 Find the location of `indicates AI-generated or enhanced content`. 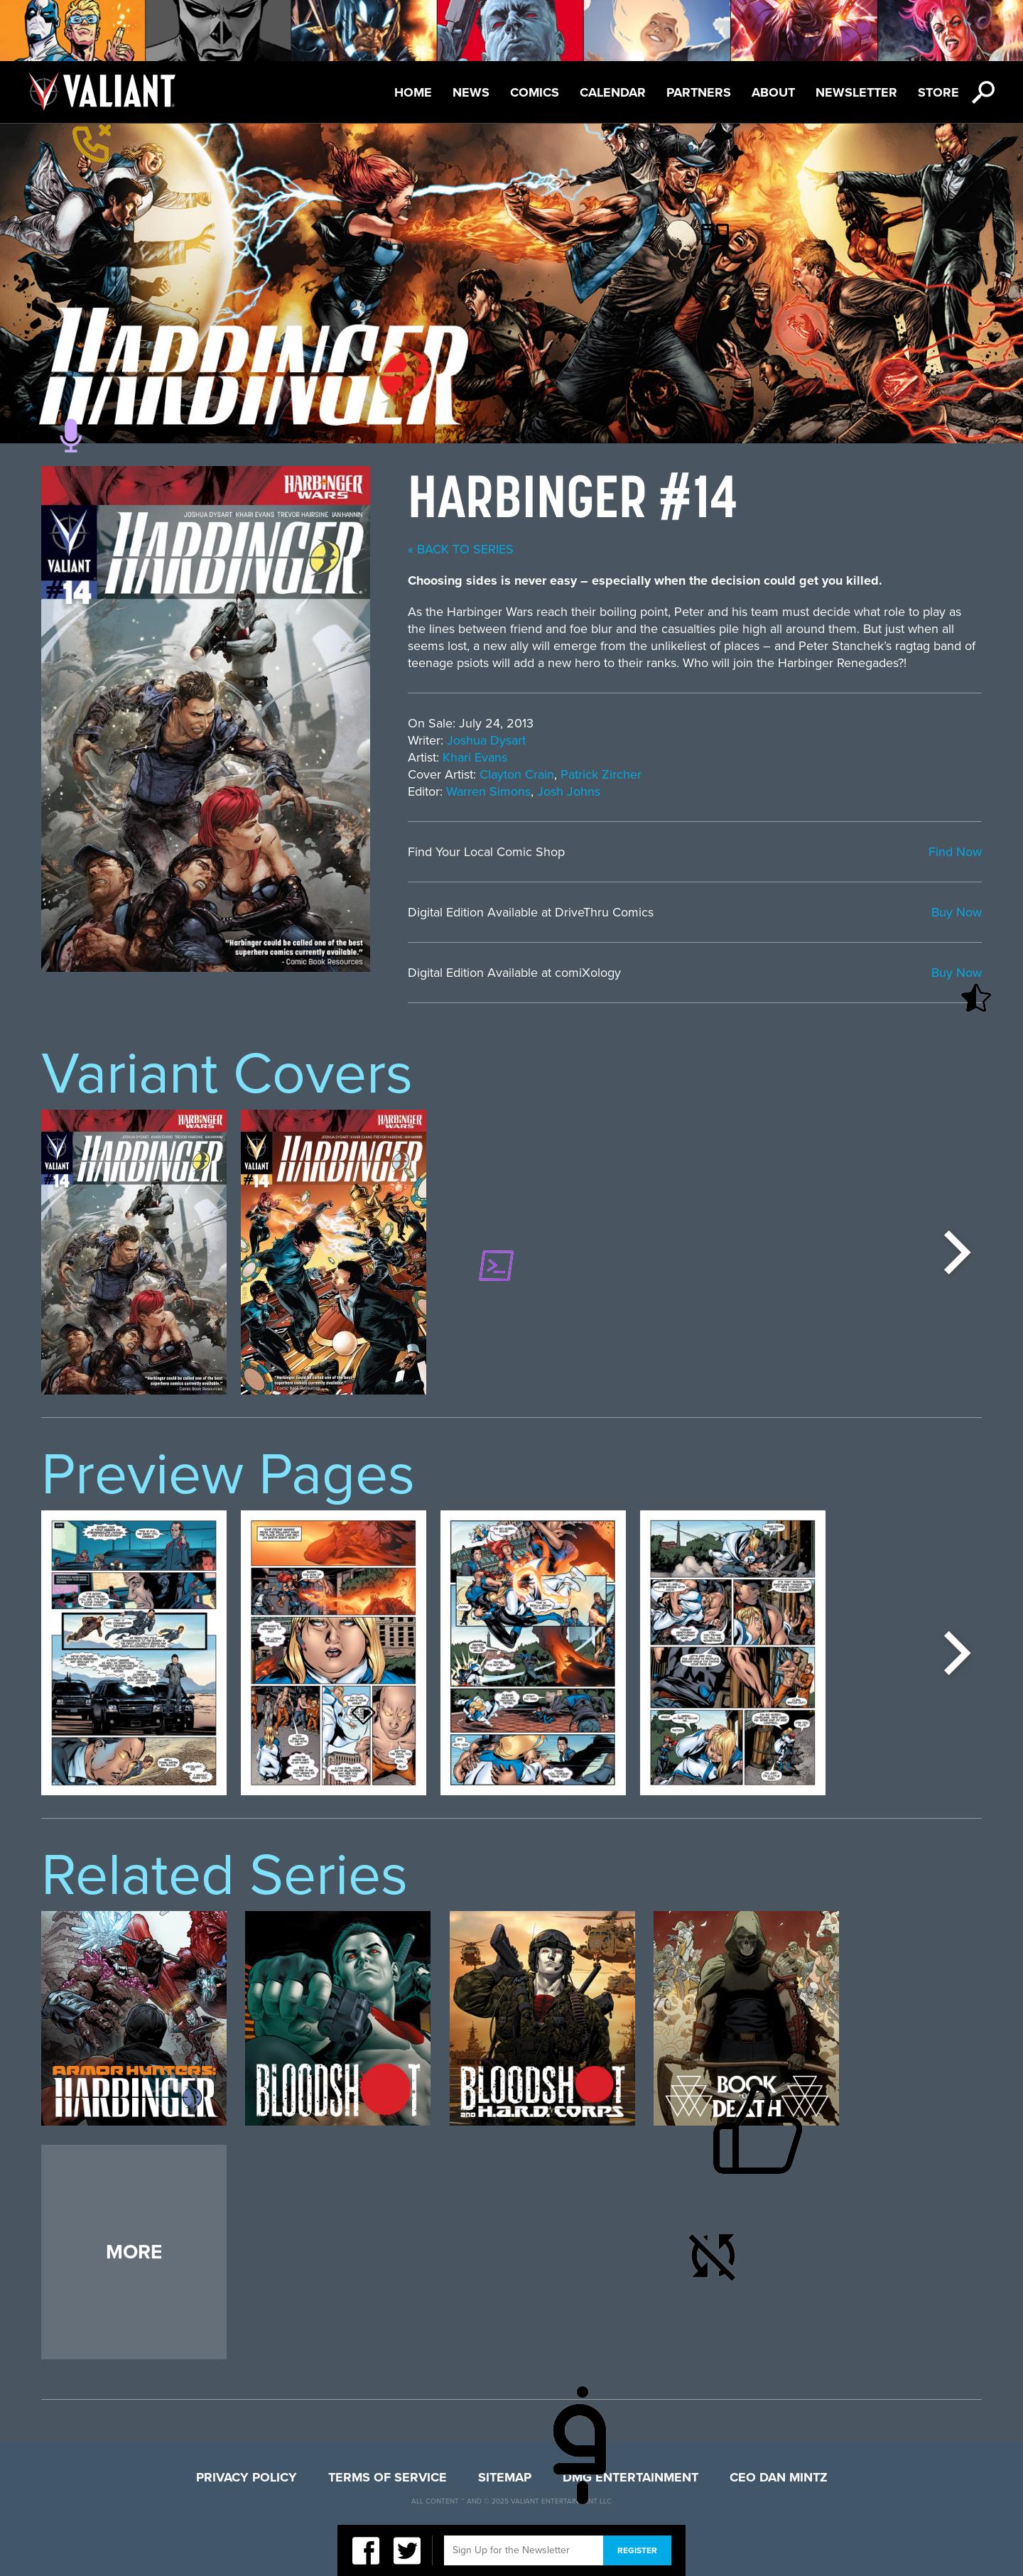

indicates AI-generated or enhanced content is located at coordinates (724, 141).